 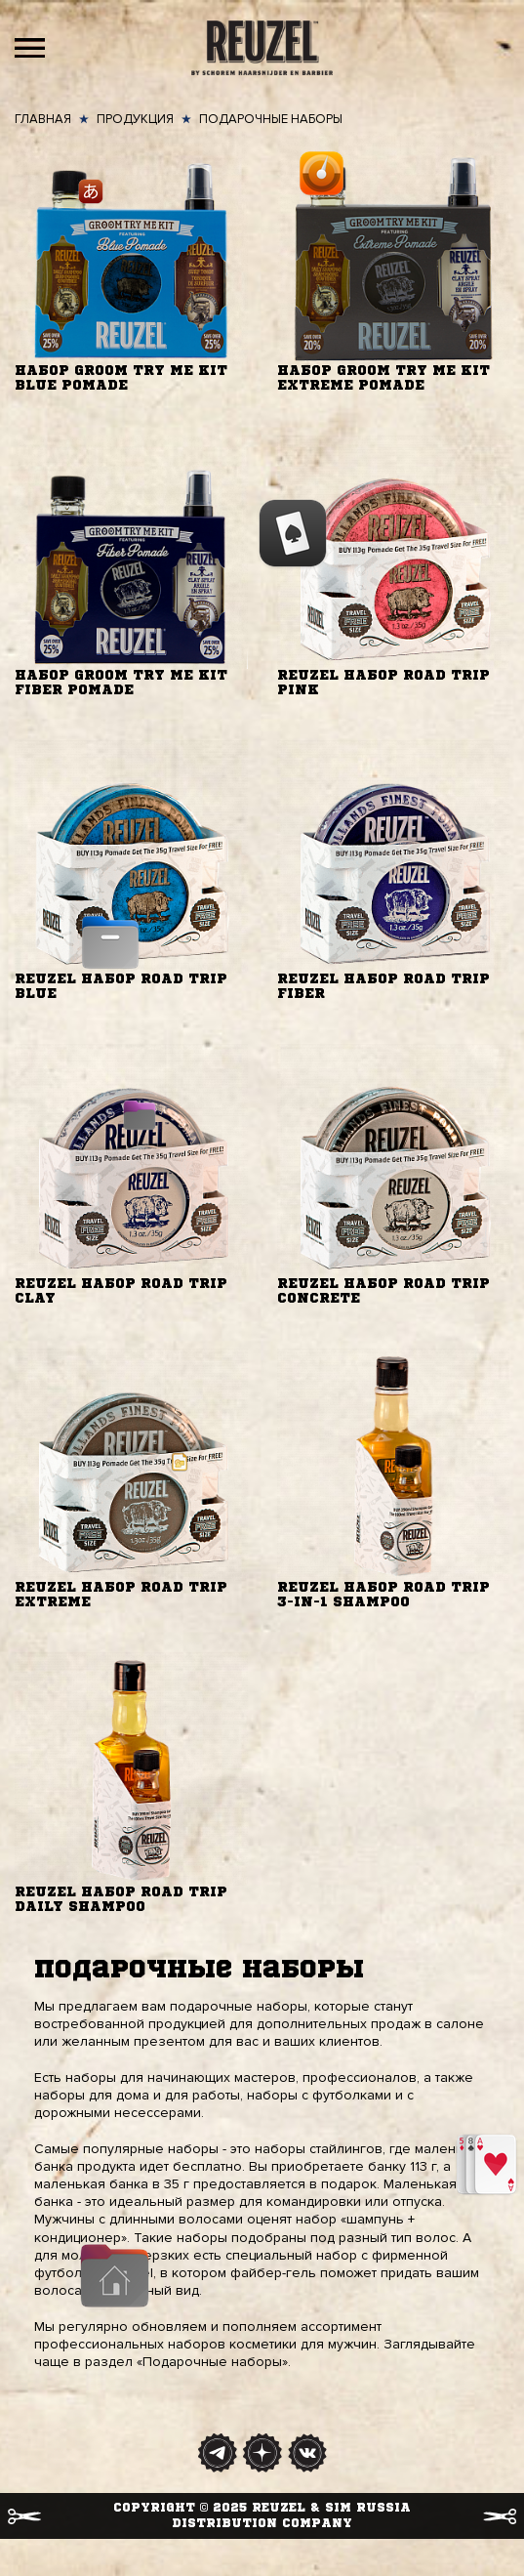 I want to click on open gtick metronome application, so click(x=321, y=173).